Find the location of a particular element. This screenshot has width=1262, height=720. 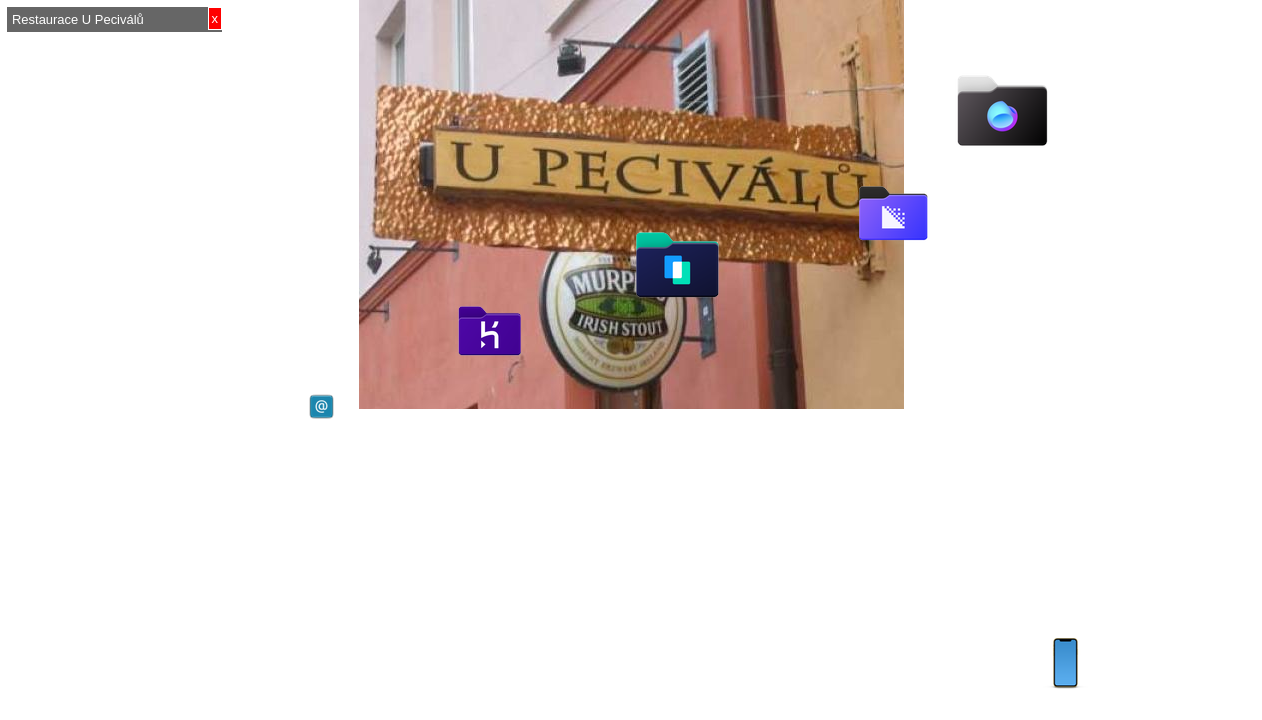

access online accounts settings is located at coordinates (321, 406).